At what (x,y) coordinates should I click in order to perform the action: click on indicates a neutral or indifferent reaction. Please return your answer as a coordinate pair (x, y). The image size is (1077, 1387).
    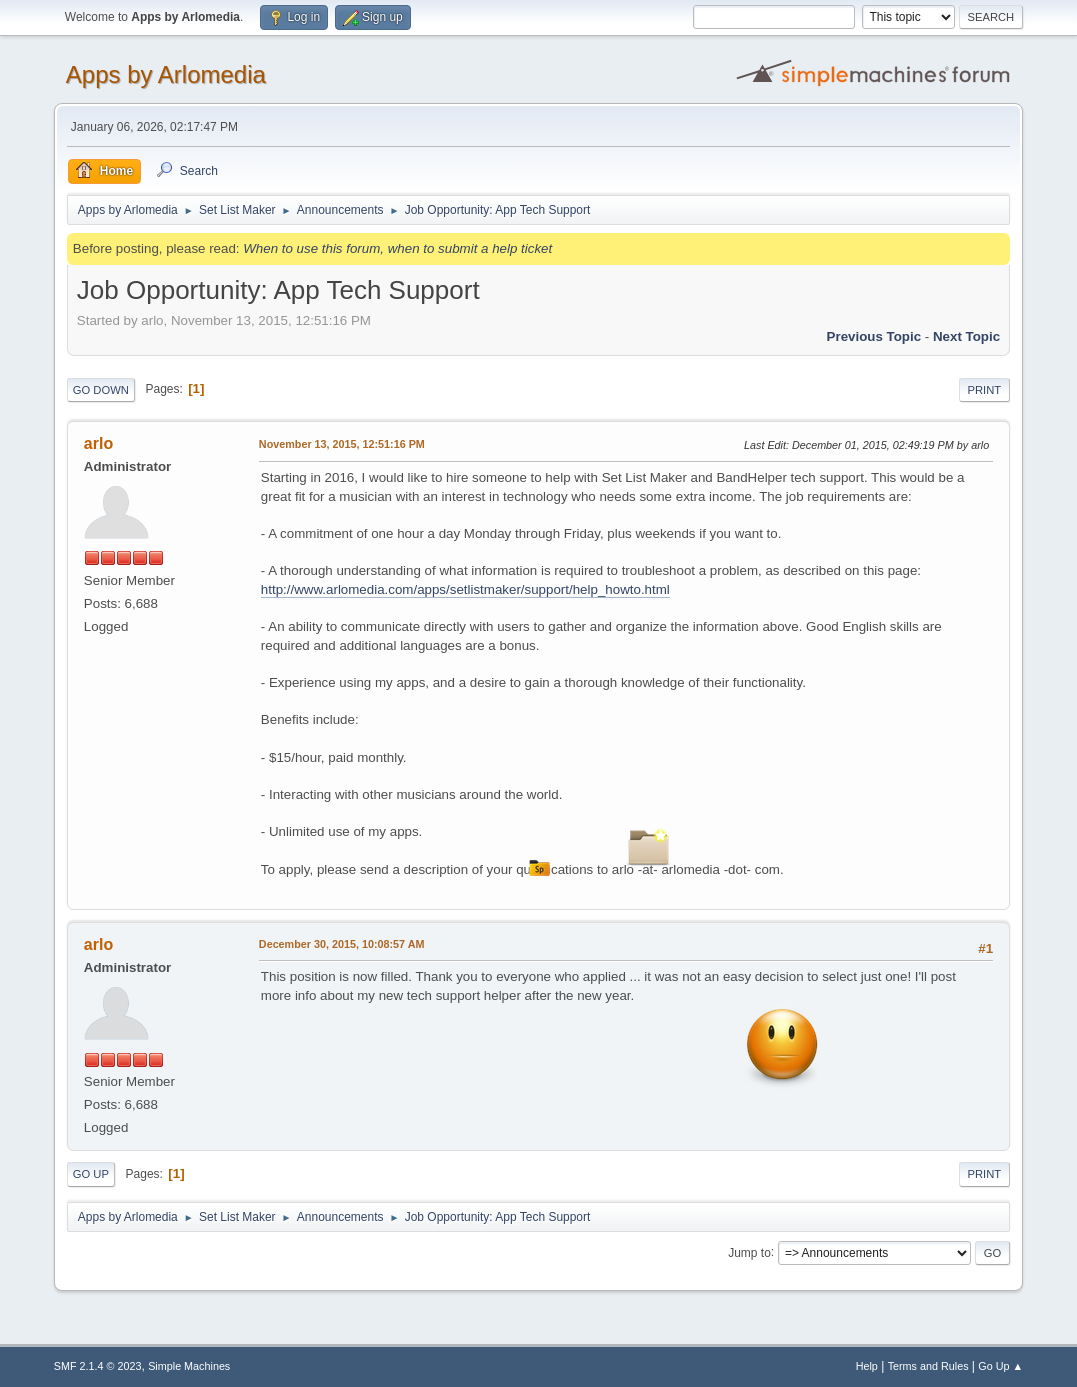
    Looking at the image, I should click on (782, 1047).